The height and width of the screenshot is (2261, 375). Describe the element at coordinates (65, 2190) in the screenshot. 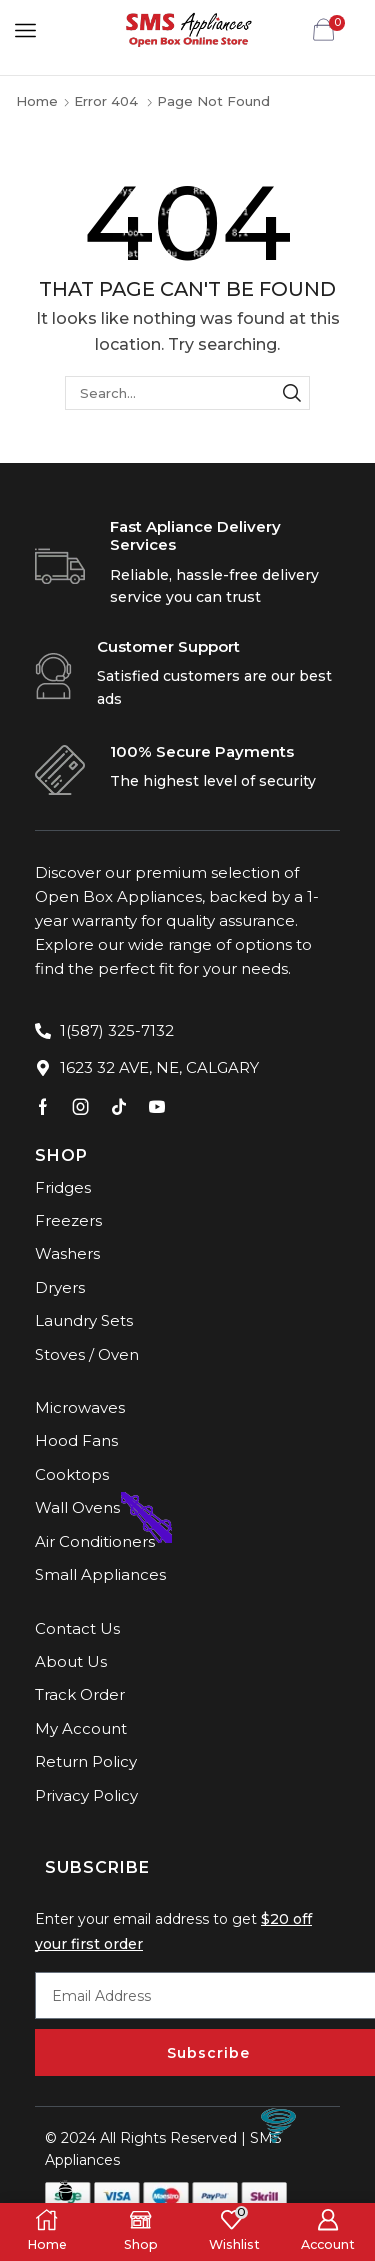

I see `view water or hydration inventory item` at that location.